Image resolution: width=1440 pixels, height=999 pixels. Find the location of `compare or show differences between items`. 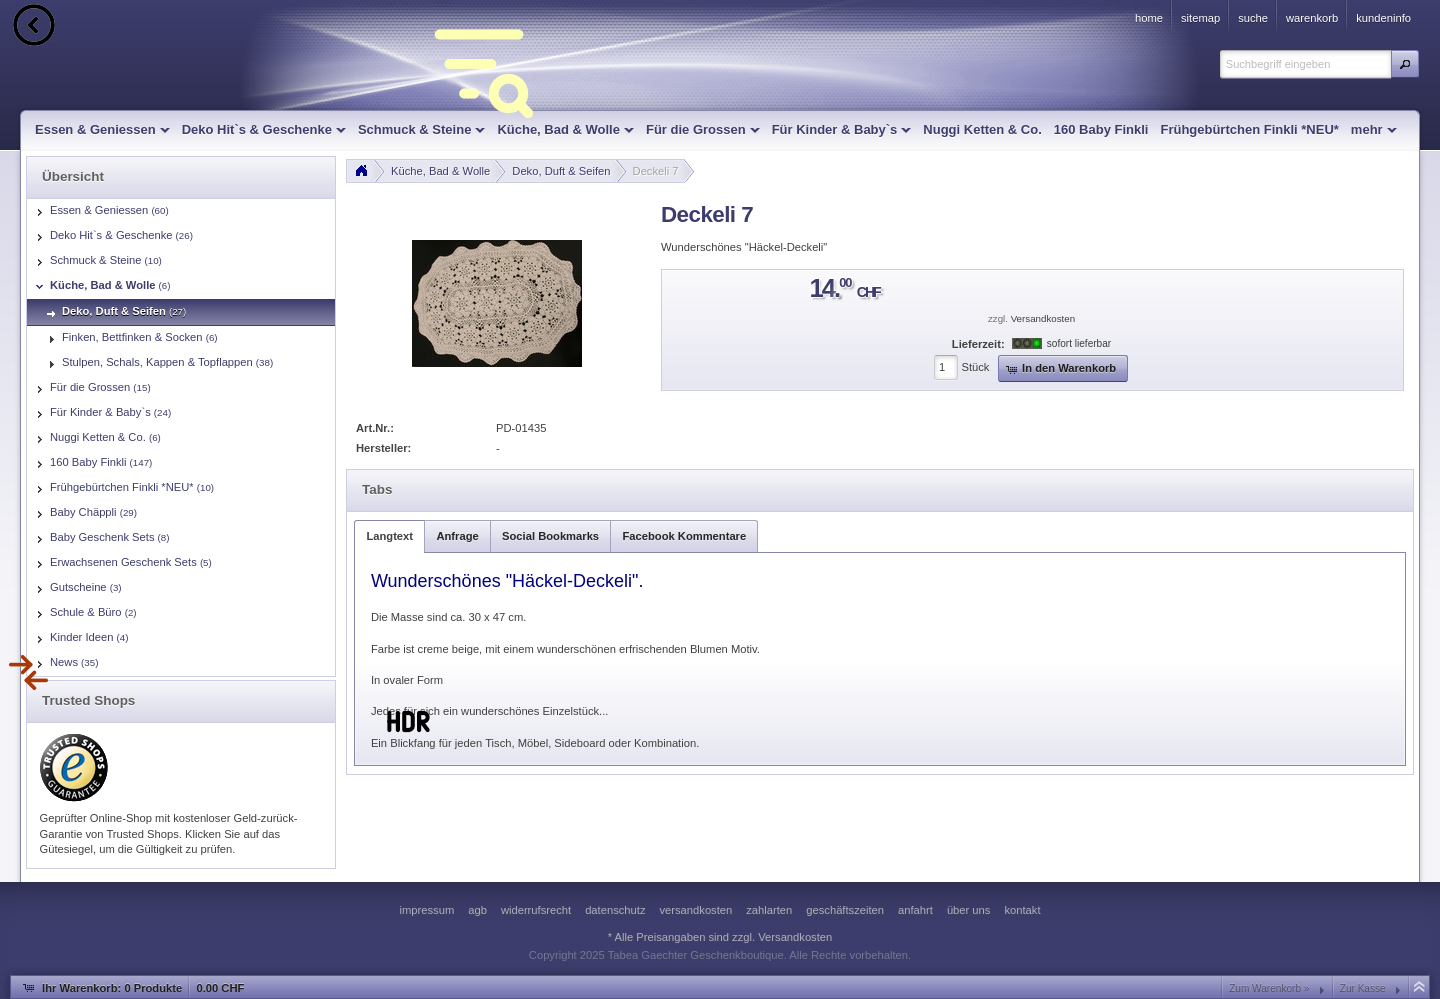

compare or show differences between items is located at coordinates (28, 672).